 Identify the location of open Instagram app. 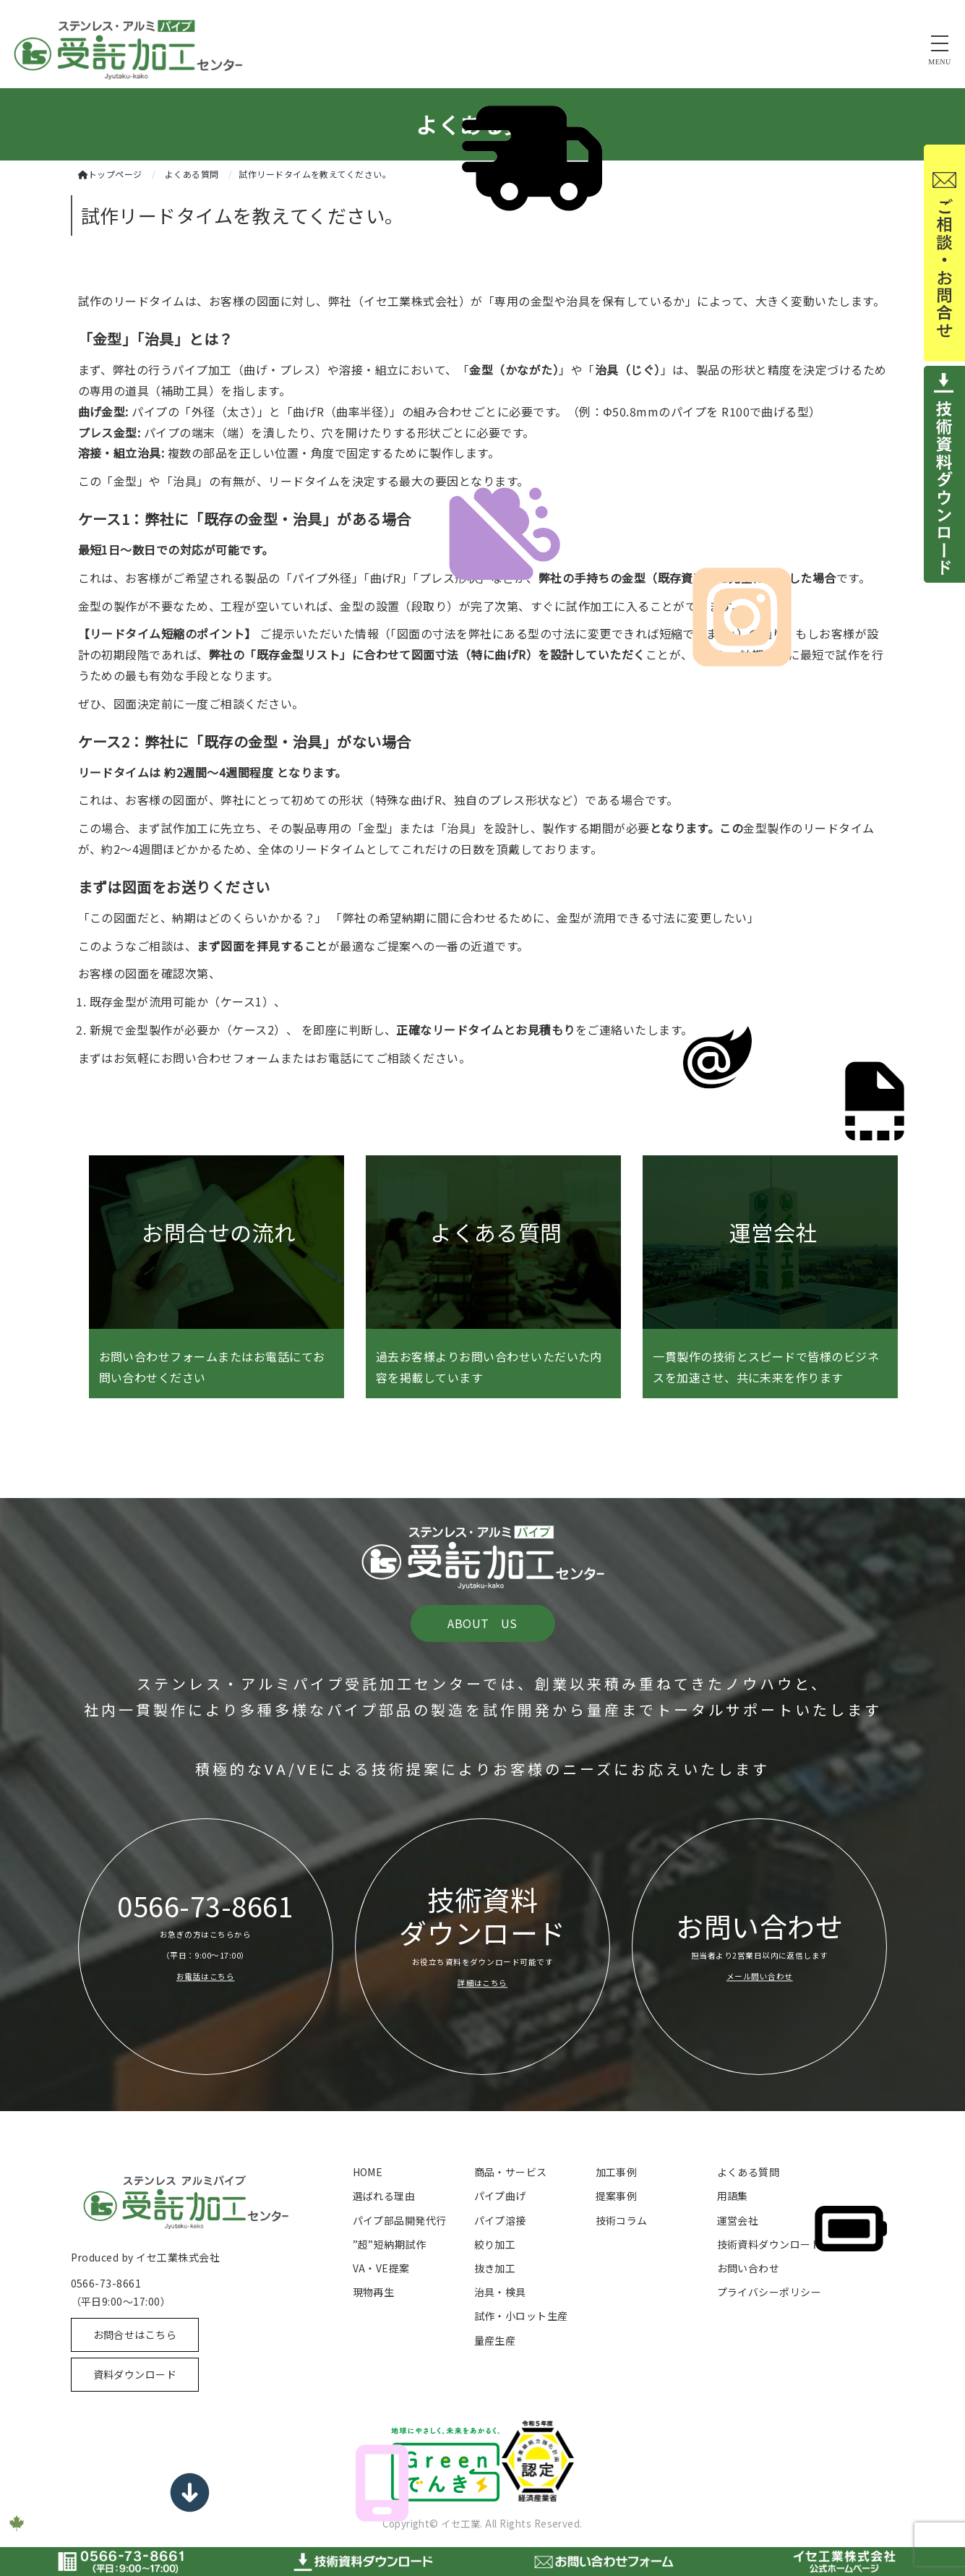
(742, 617).